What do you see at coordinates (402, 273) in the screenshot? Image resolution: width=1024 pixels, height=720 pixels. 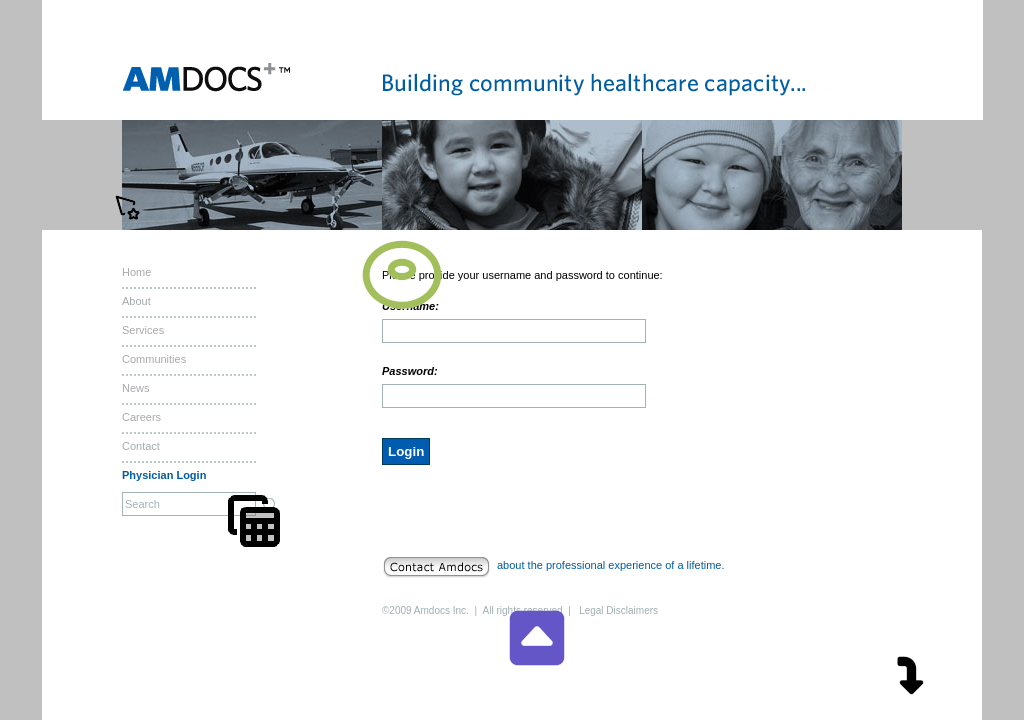 I see `select a 3D torus shape in modeling software` at bounding box center [402, 273].